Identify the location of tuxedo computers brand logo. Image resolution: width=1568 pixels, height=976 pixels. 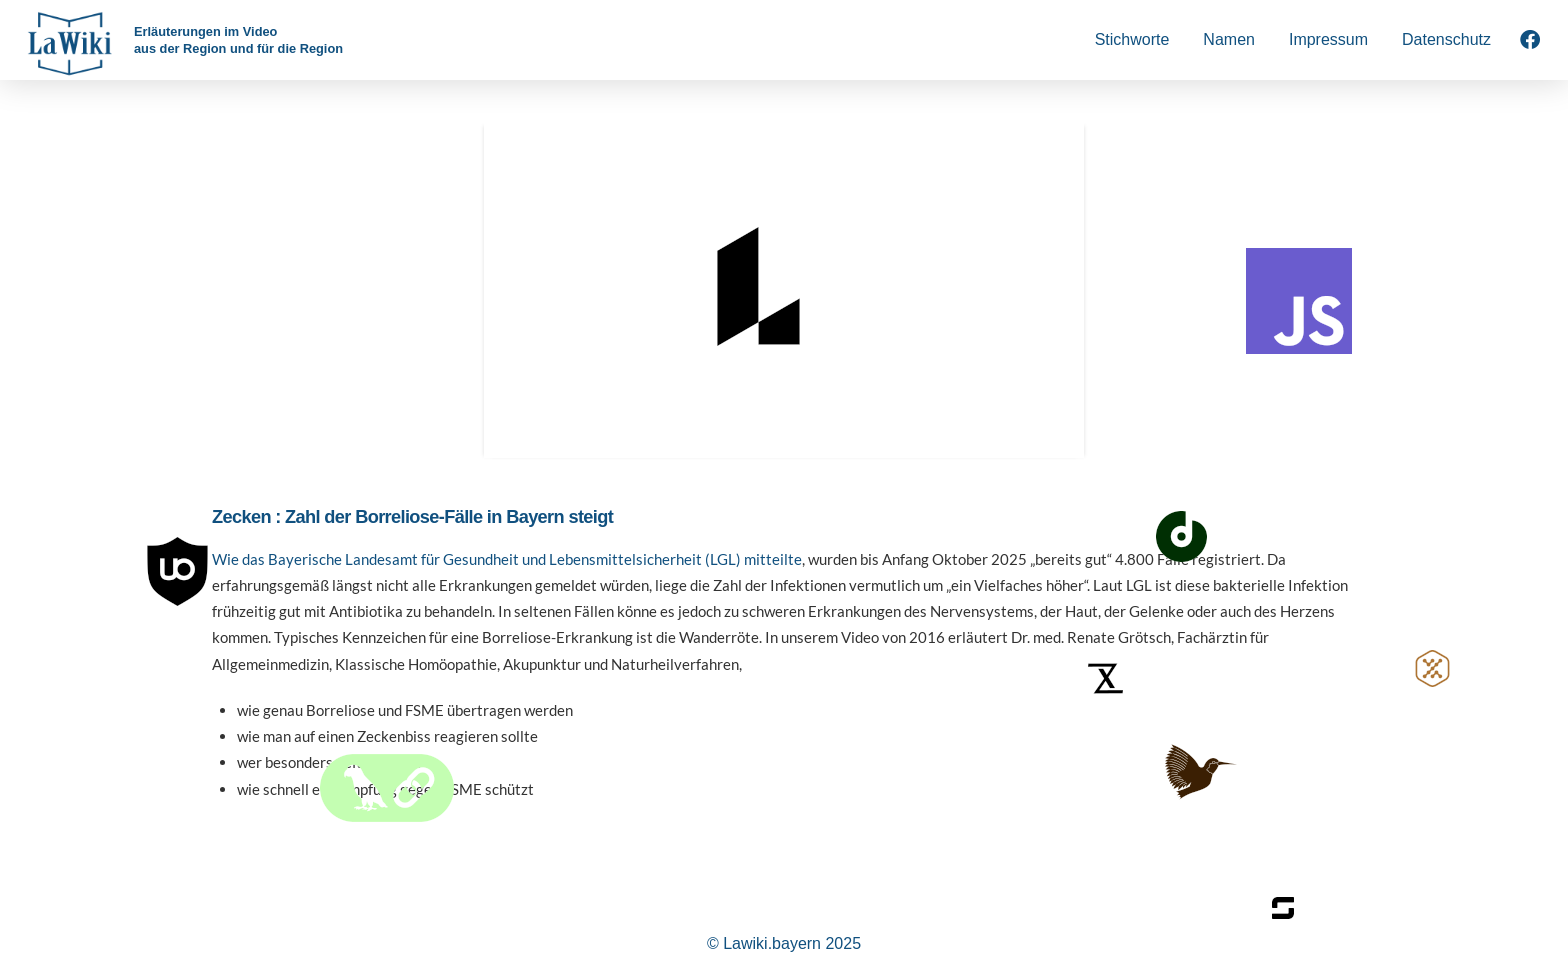
(1105, 678).